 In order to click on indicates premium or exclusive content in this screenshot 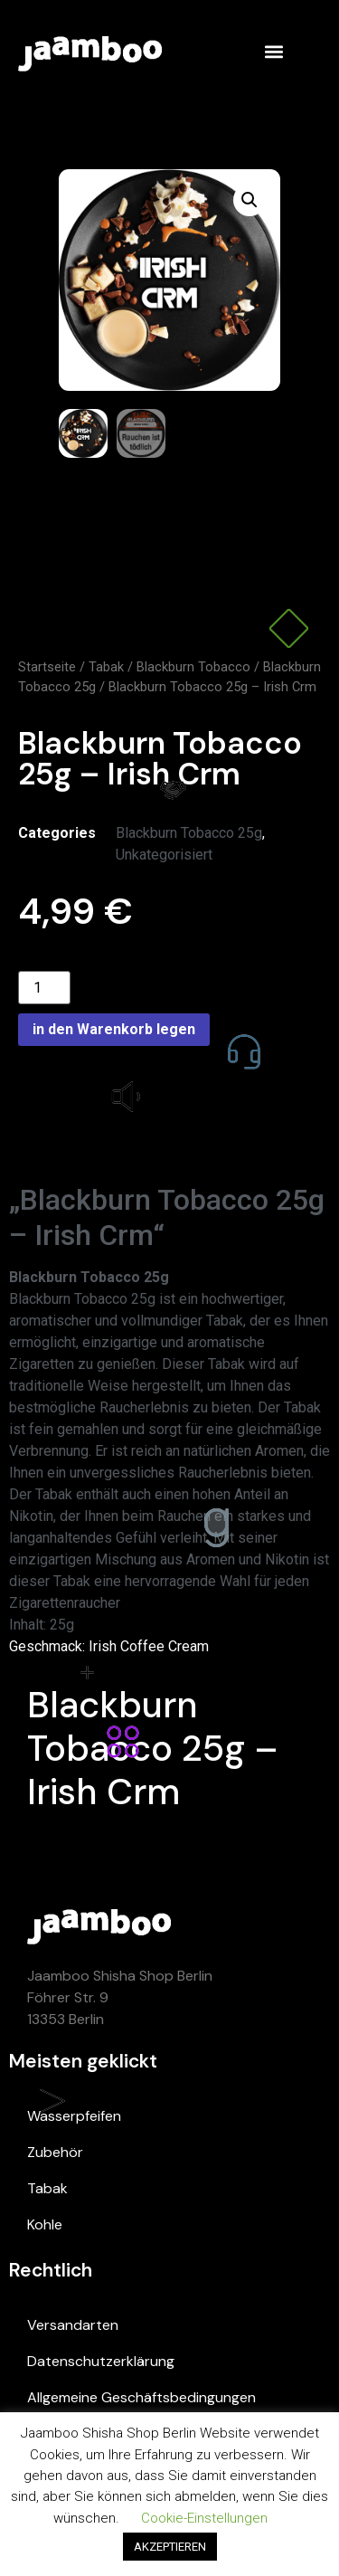, I will do `click(288, 628)`.